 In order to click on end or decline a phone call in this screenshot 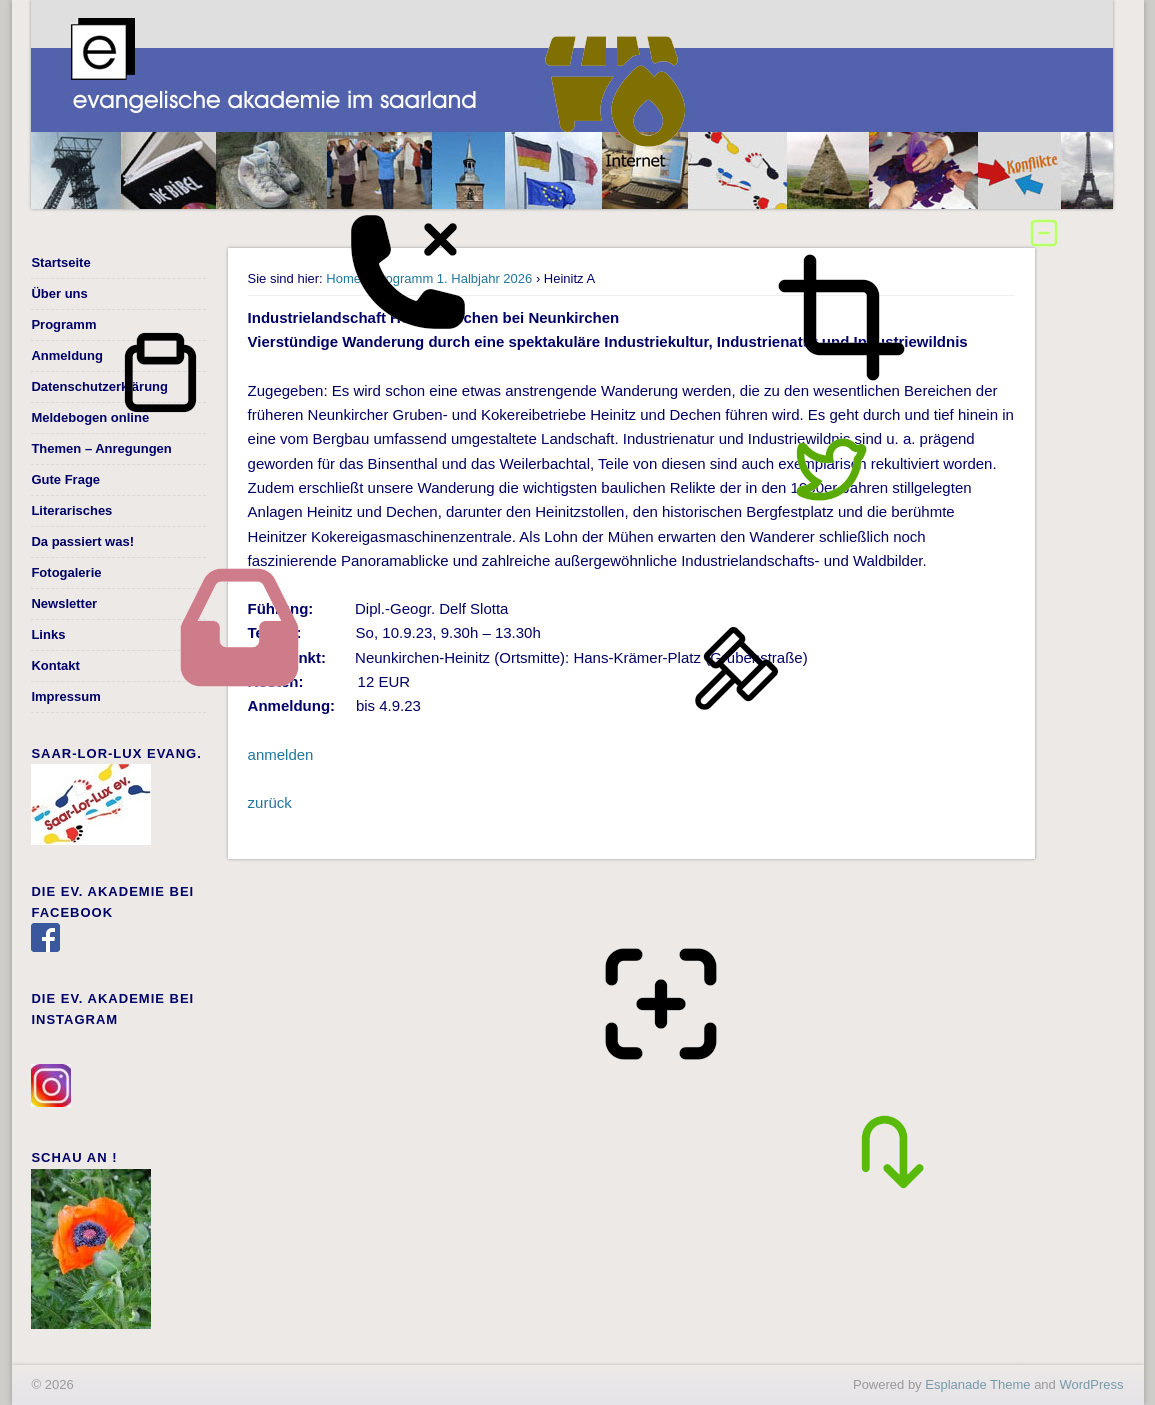, I will do `click(408, 272)`.